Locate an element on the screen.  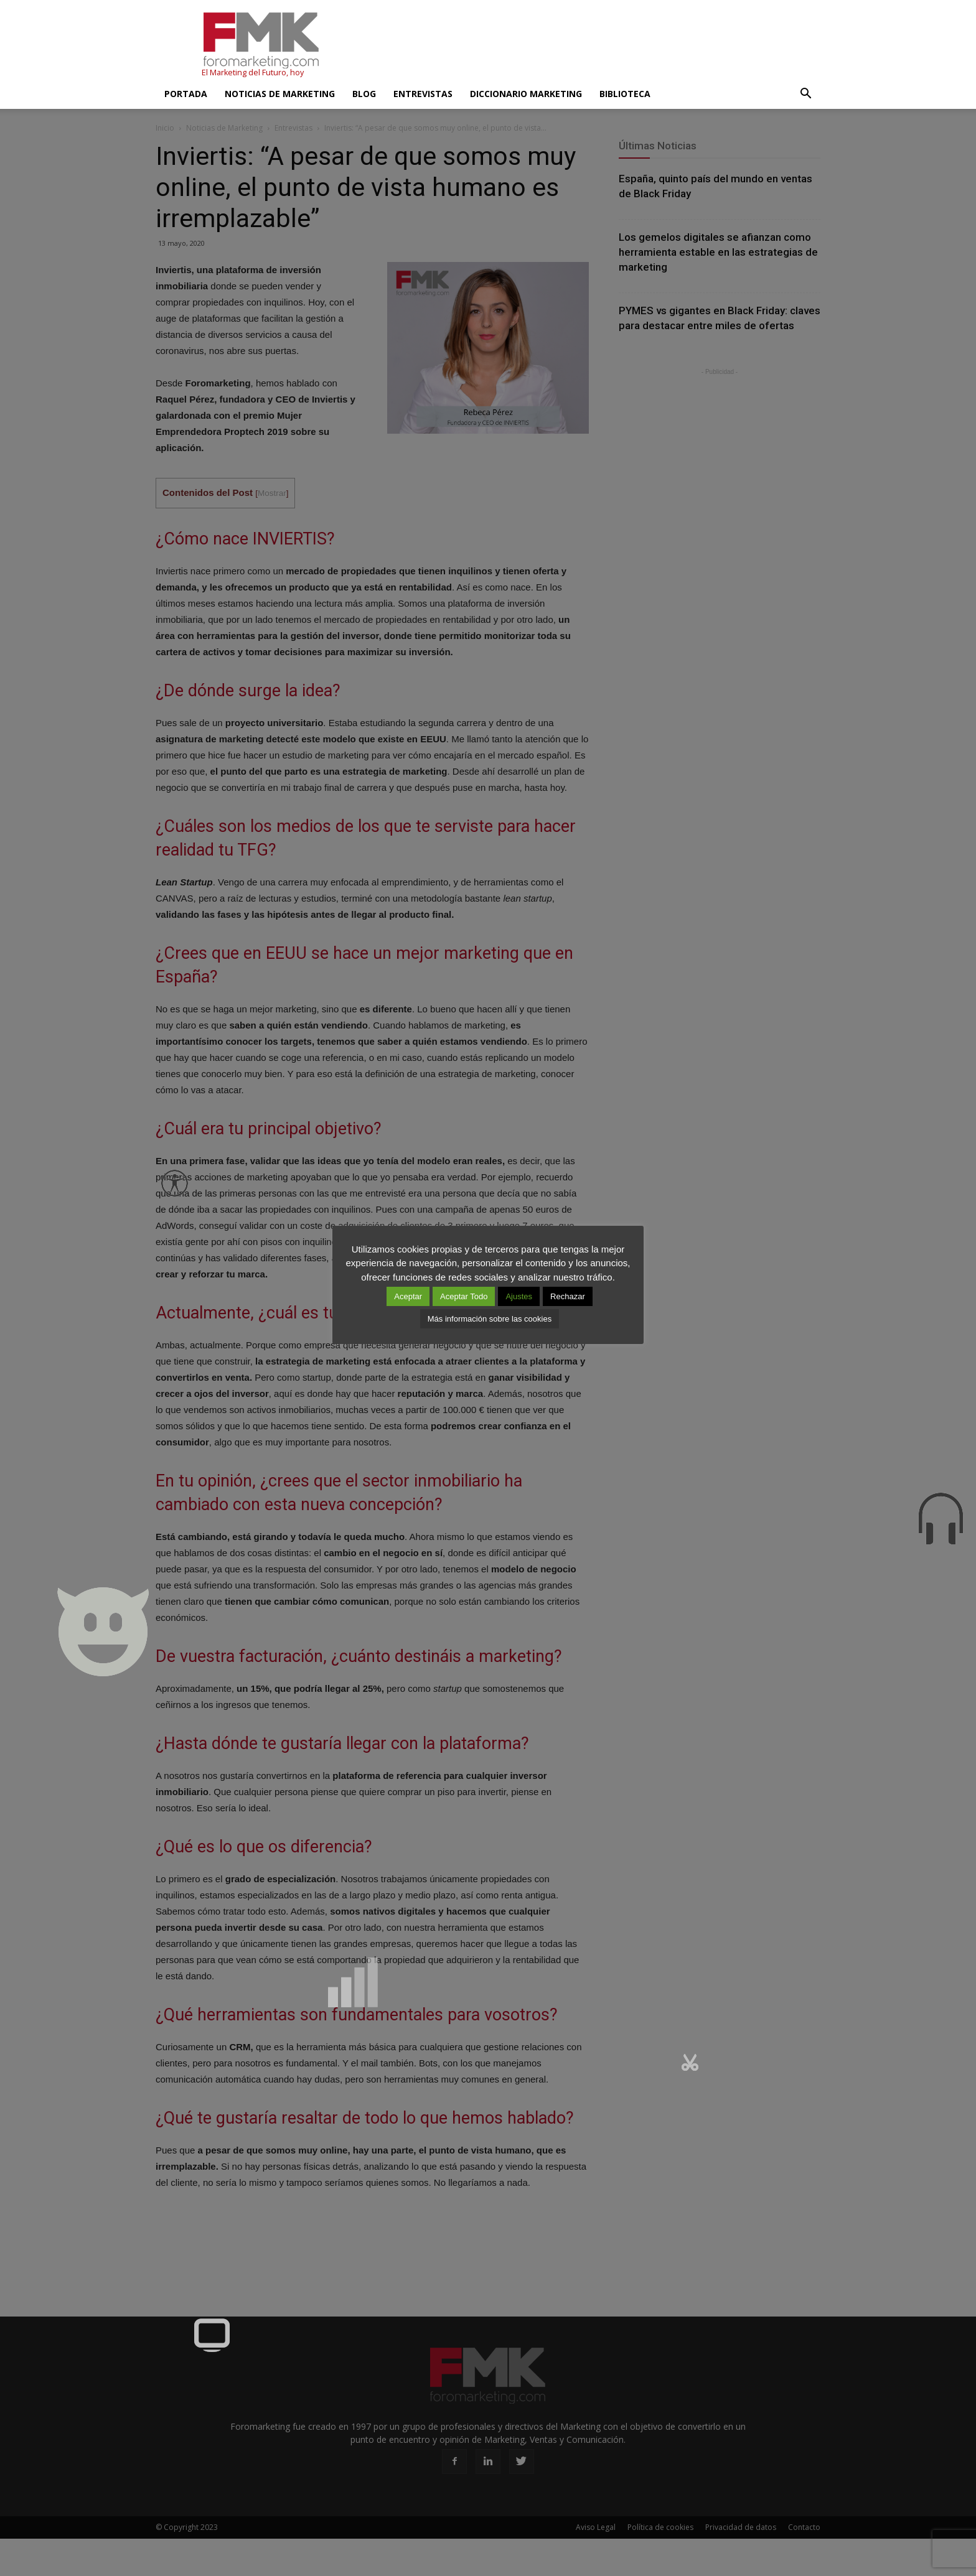
access accessibility settings is located at coordinates (174, 1183).